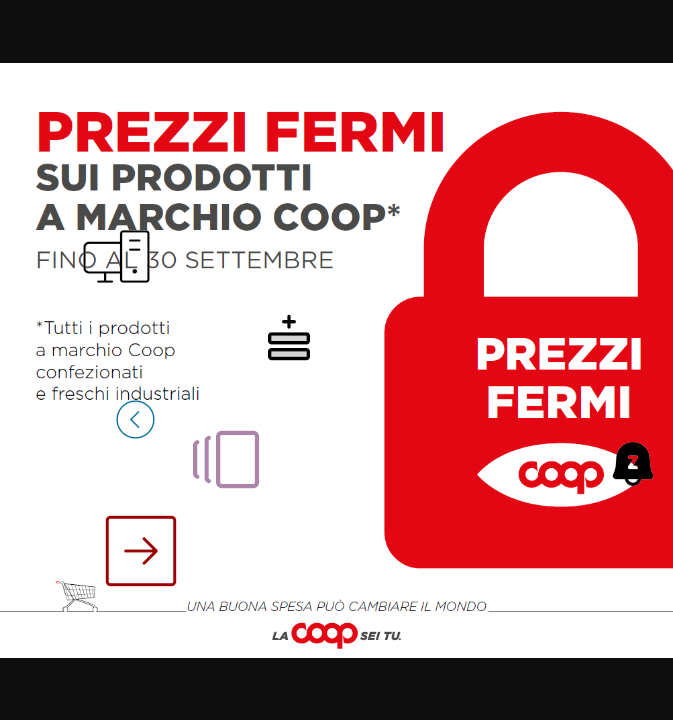 Image resolution: width=673 pixels, height=720 pixels. Describe the element at coordinates (227, 459) in the screenshot. I see `view version history` at that location.